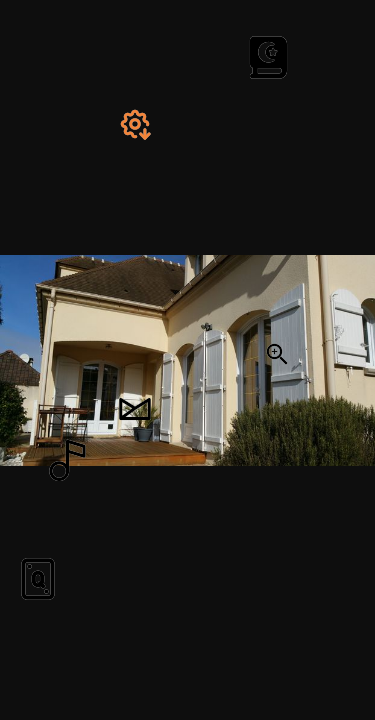  What do you see at coordinates (135, 409) in the screenshot?
I see `campaign monitor logo` at bounding box center [135, 409].